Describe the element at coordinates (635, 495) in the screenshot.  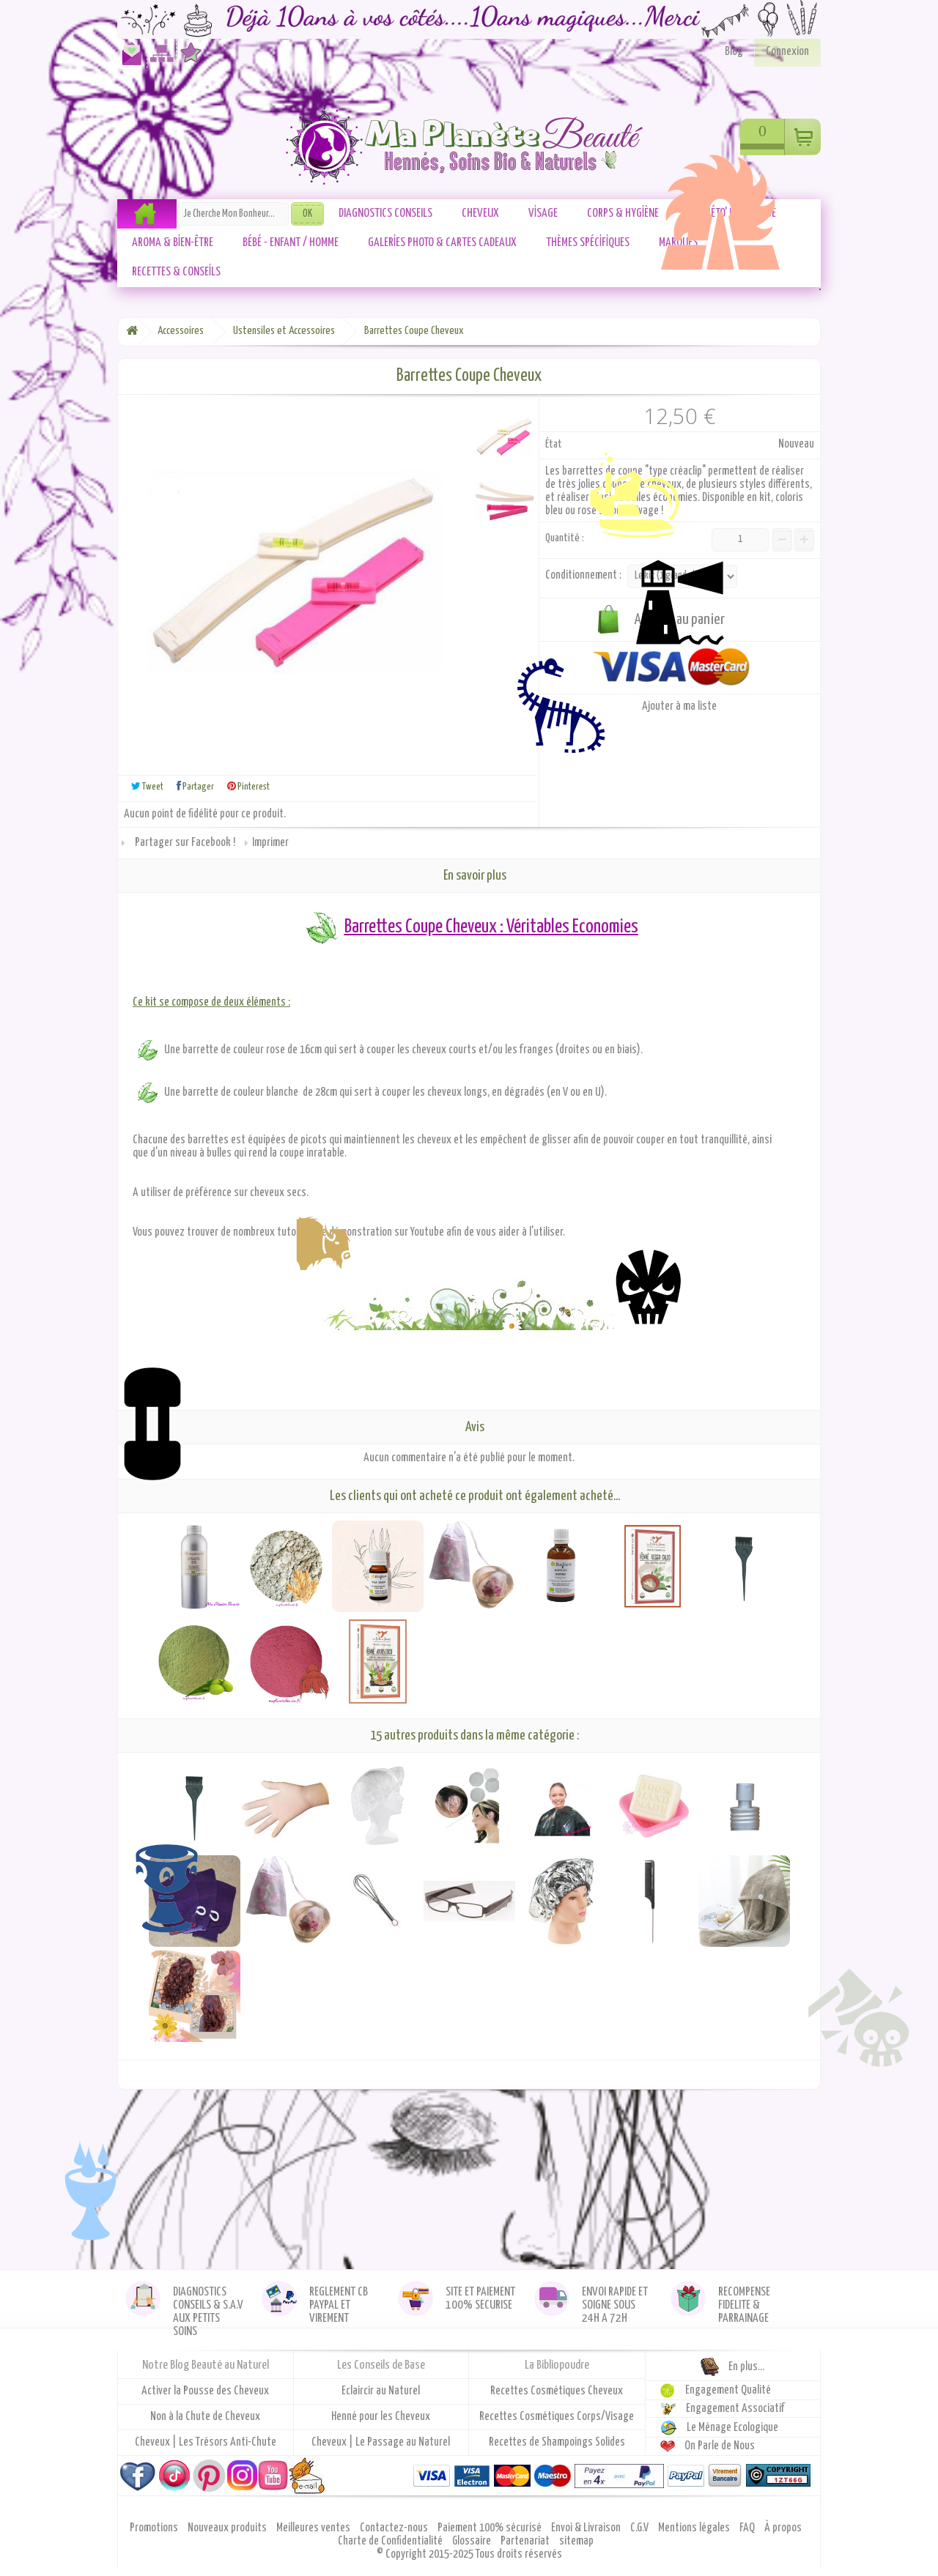
I see `select mini-submarine vehicle or unit` at that location.